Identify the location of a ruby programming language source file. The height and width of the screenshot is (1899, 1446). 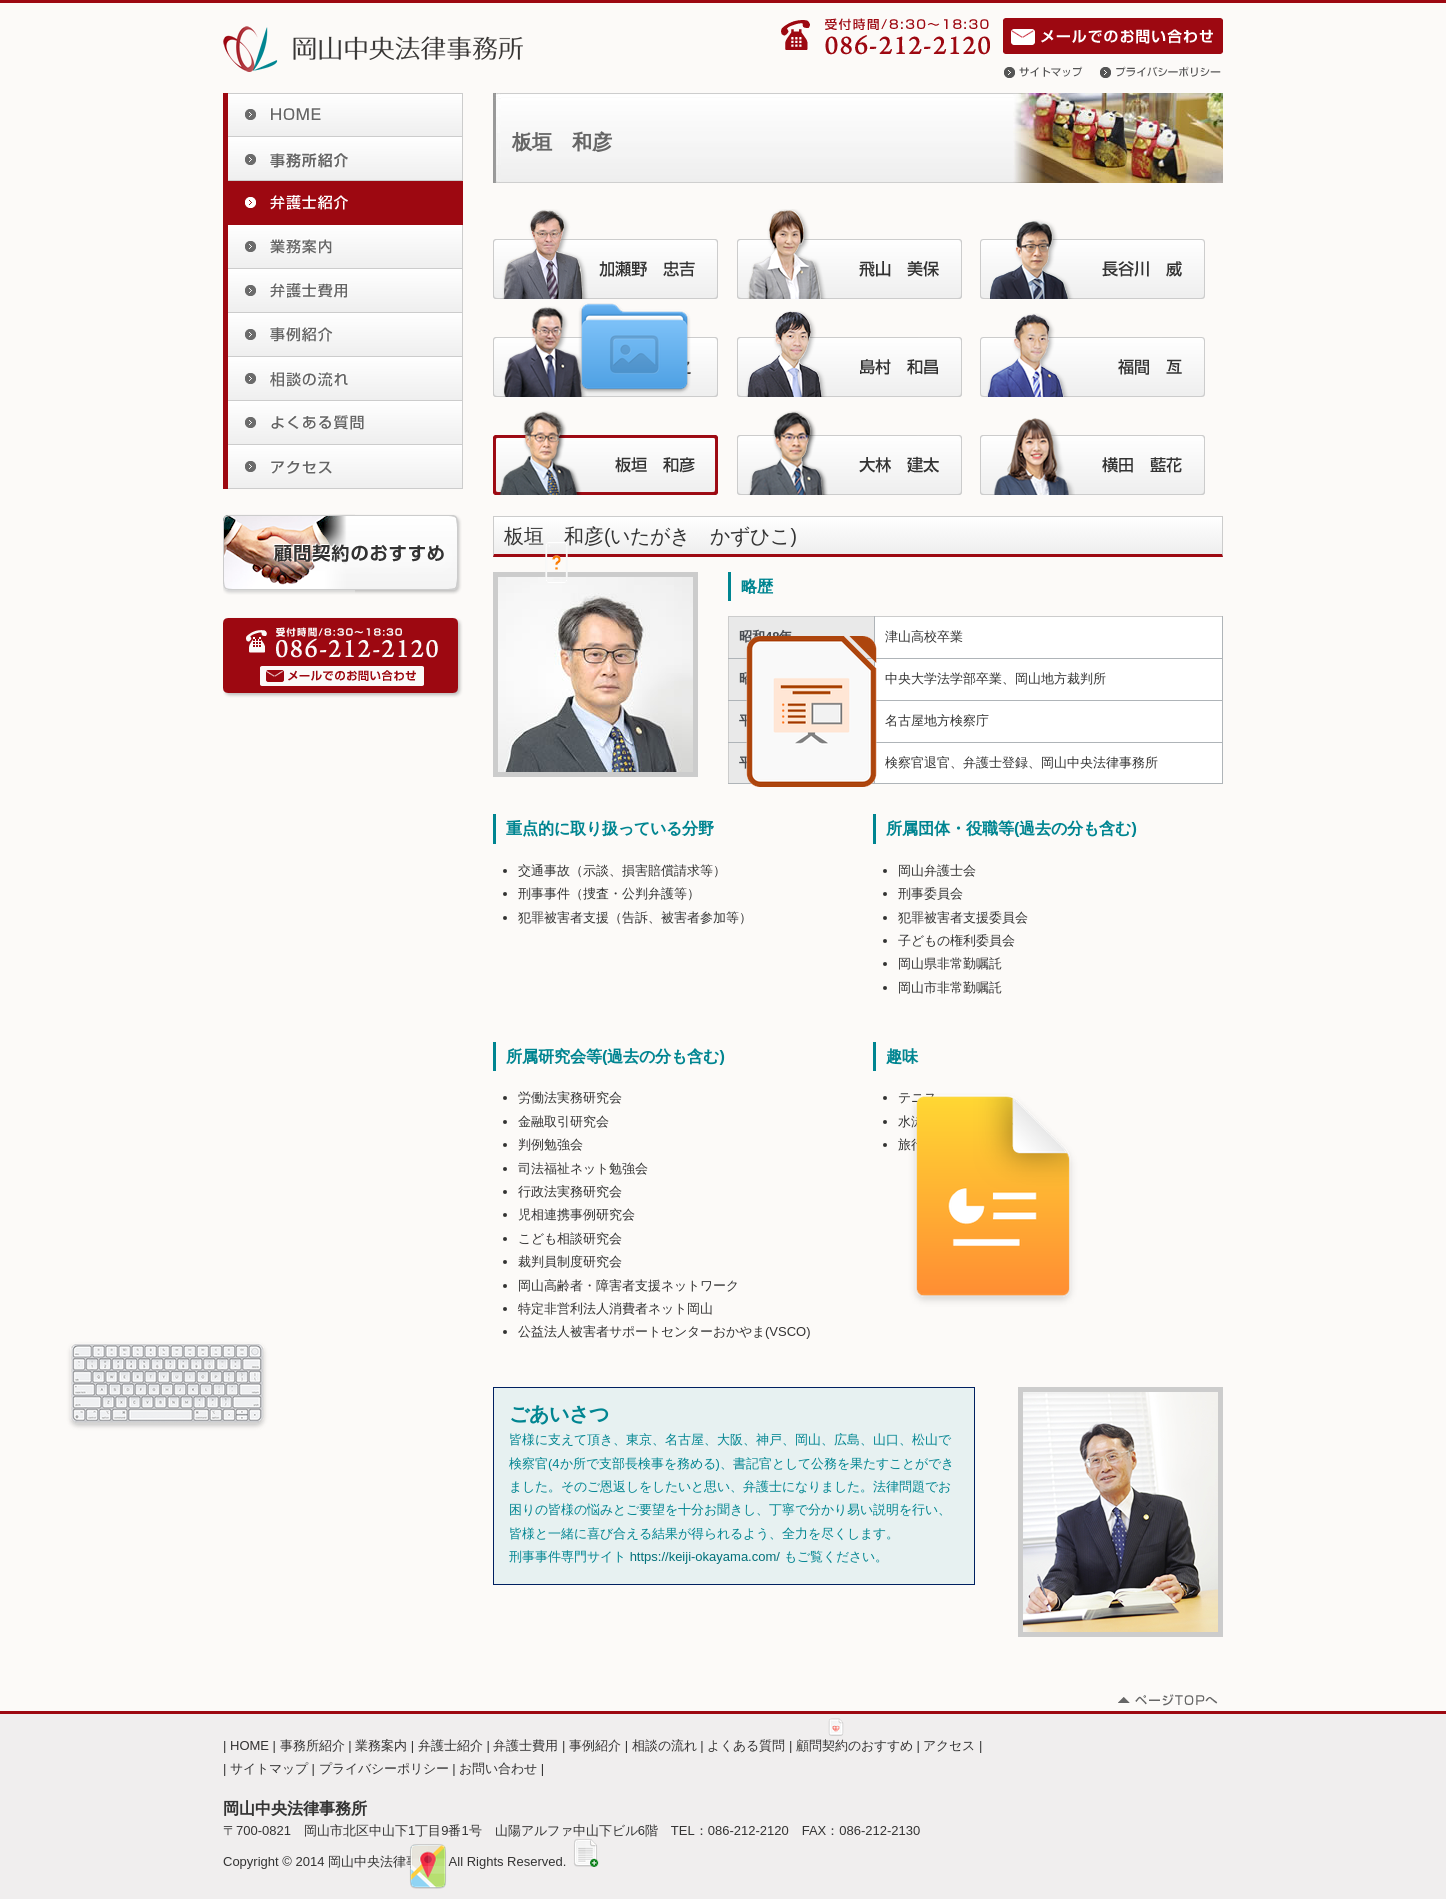
(836, 1727).